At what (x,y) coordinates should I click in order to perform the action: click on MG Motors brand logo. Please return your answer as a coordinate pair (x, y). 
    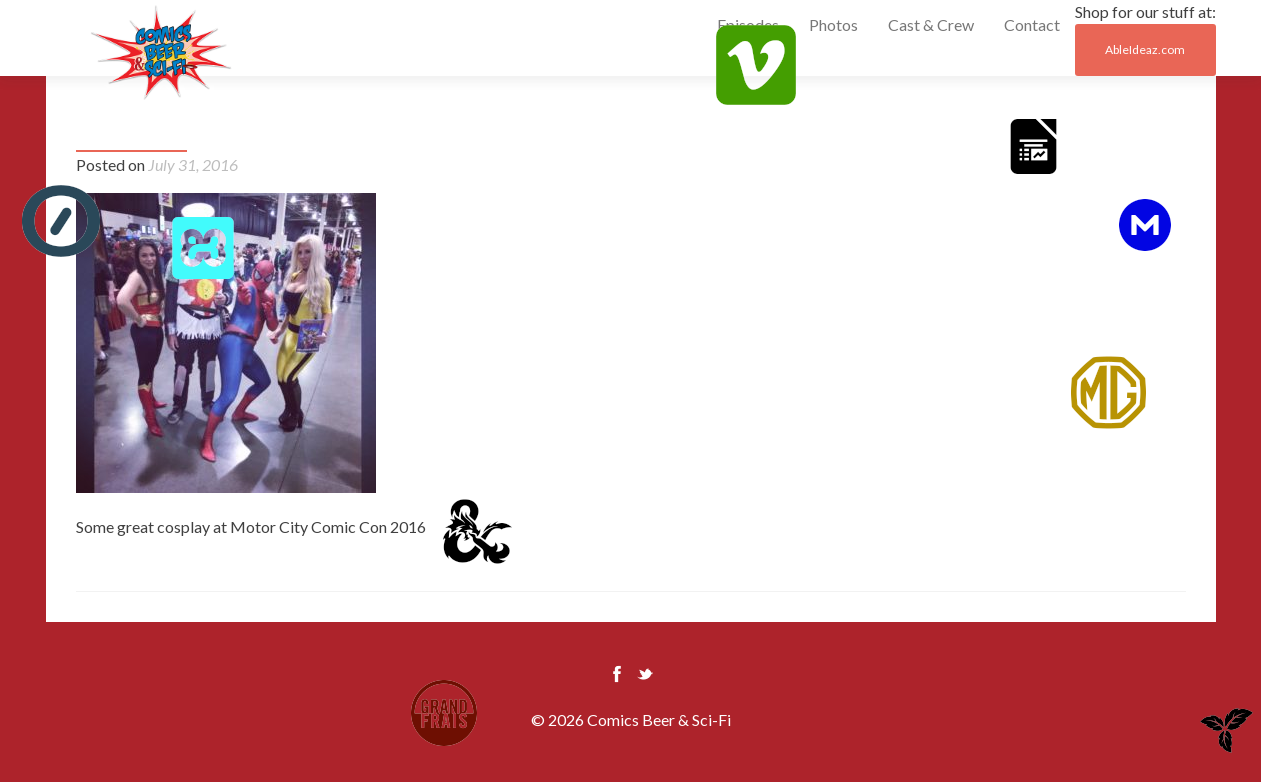
    Looking at the image, I should click on (1108, 392).